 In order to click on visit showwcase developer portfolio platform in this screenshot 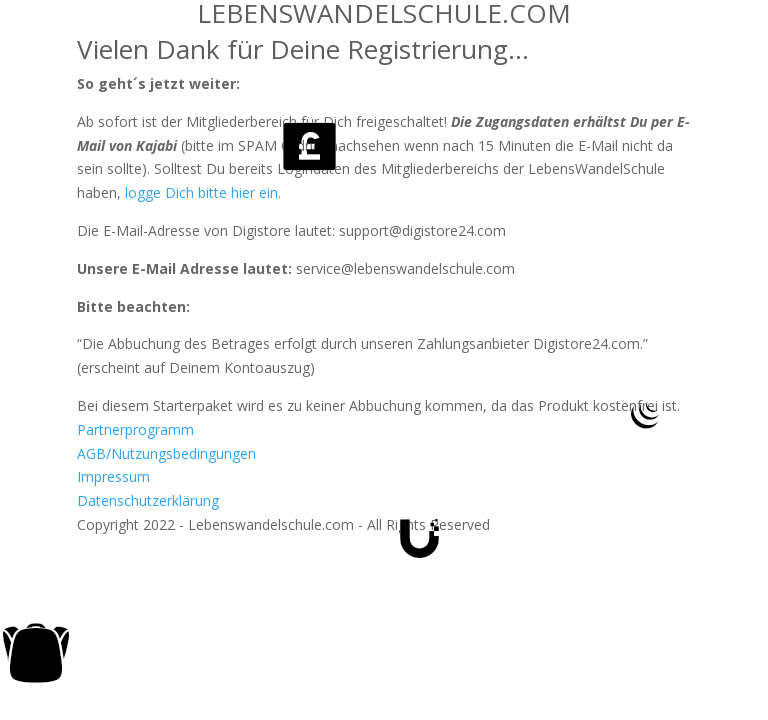, I will do `click(36, 653)`.